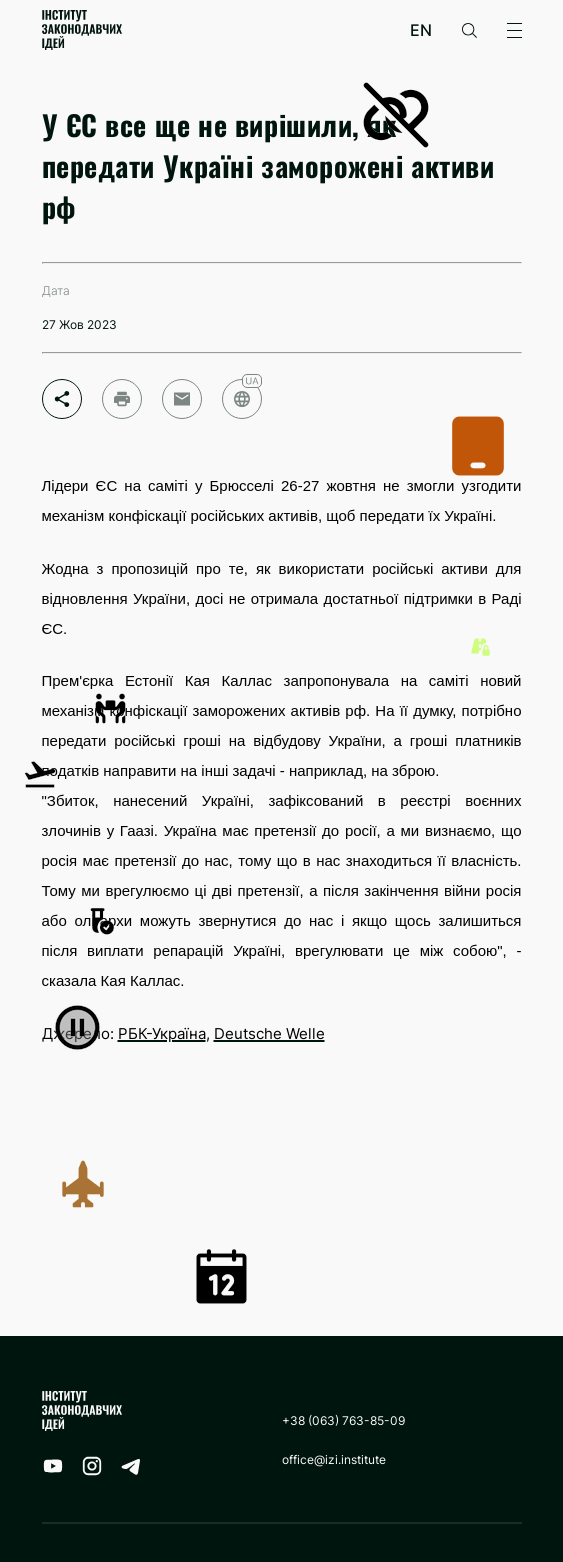 The image size is (563, 1562). I want to click on moving or delivery service, so click(110, 708).